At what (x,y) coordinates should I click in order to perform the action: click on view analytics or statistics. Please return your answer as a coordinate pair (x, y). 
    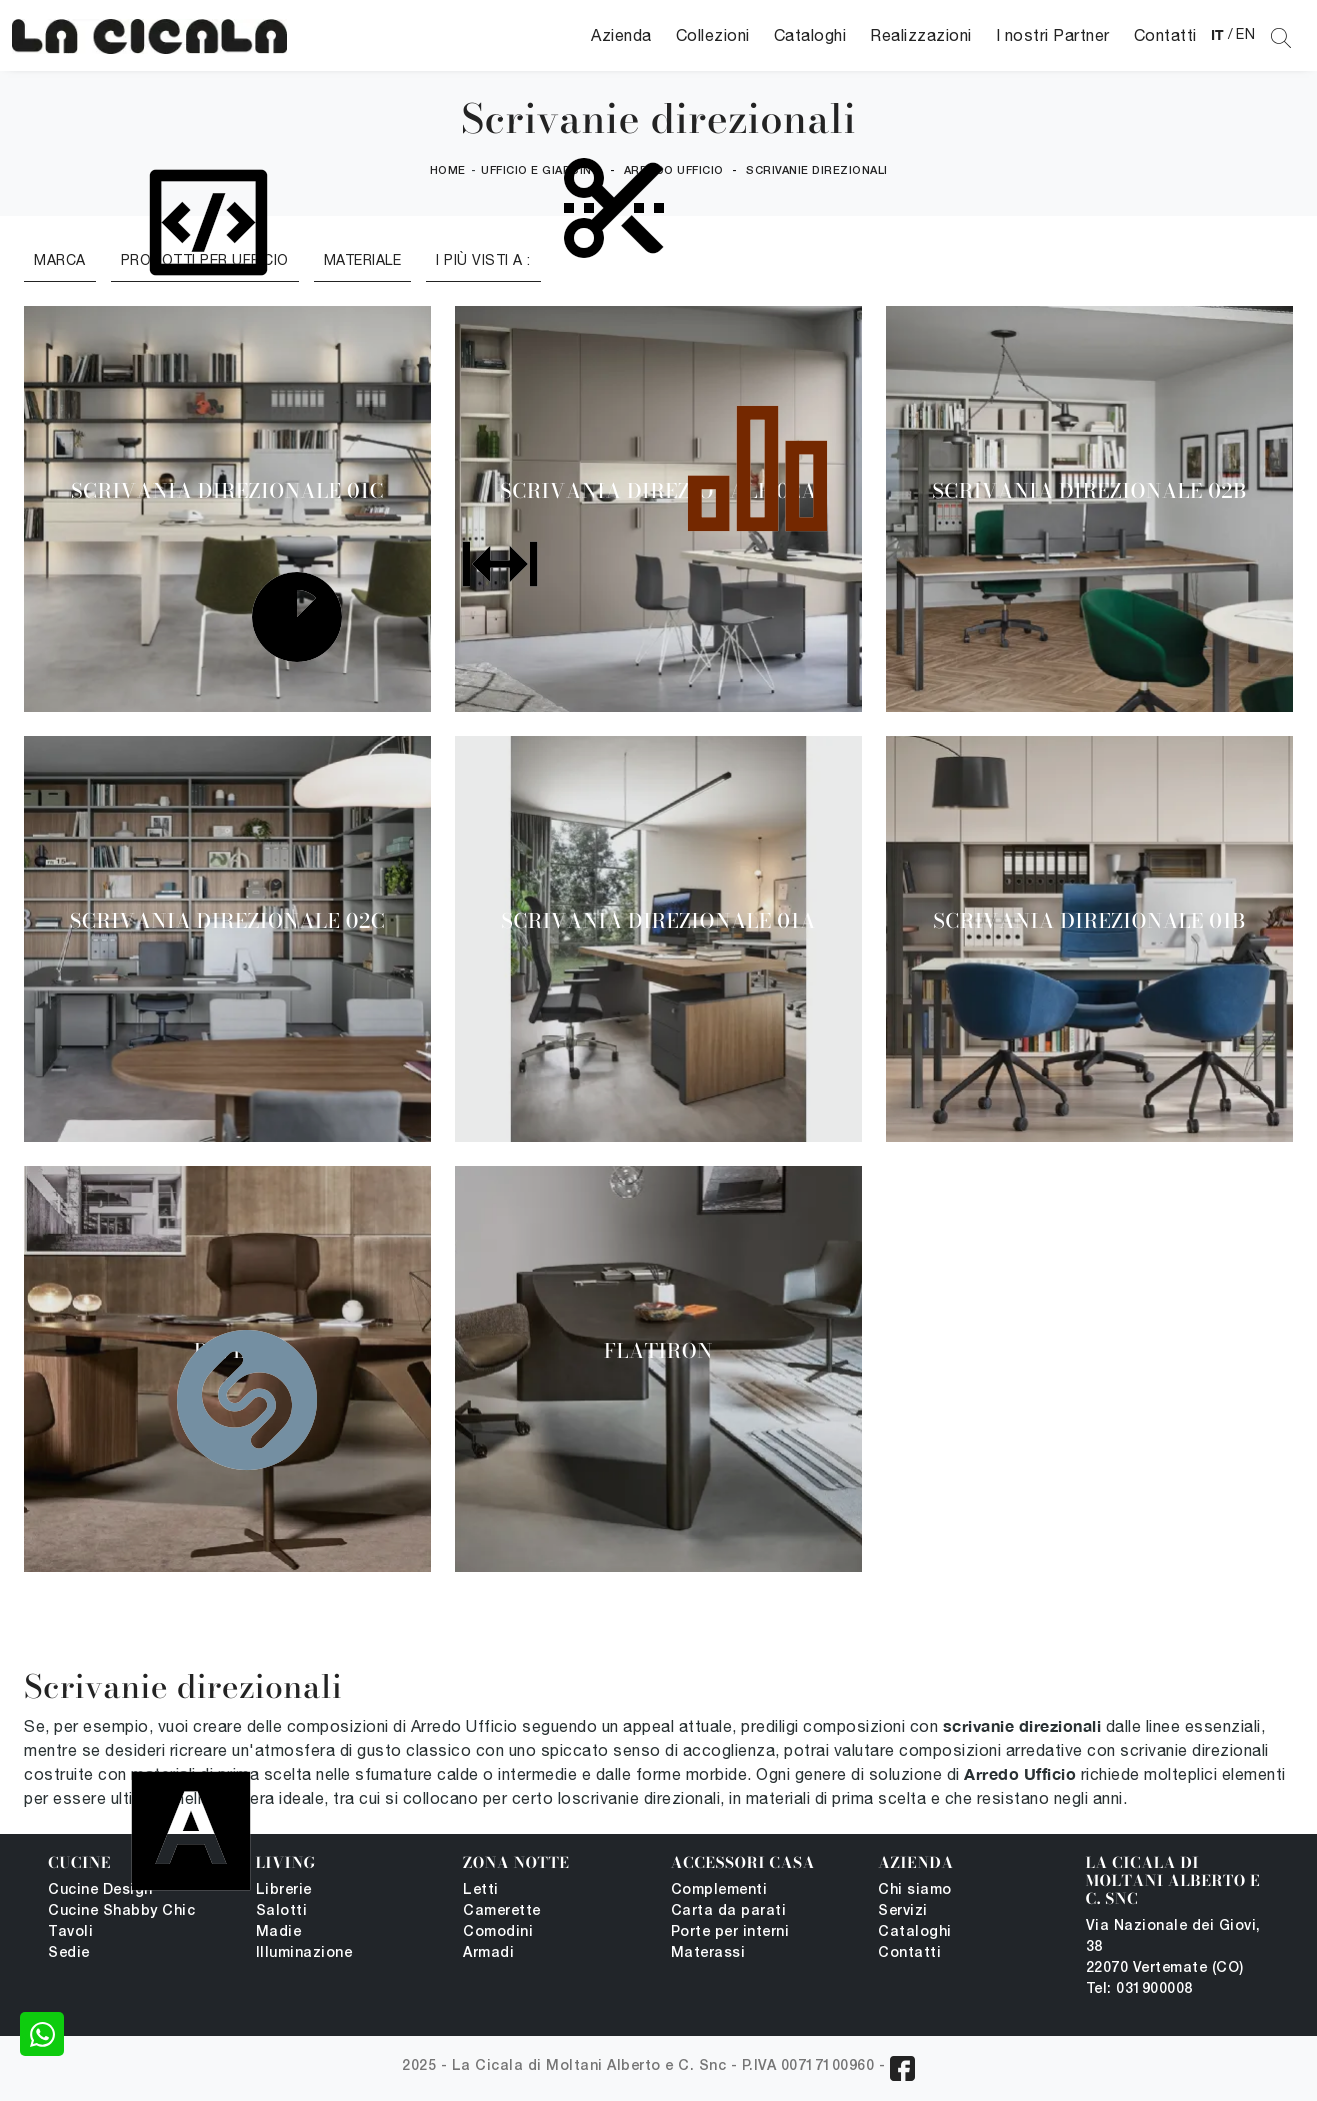
    Looking at the image, I should click on (757, 468).